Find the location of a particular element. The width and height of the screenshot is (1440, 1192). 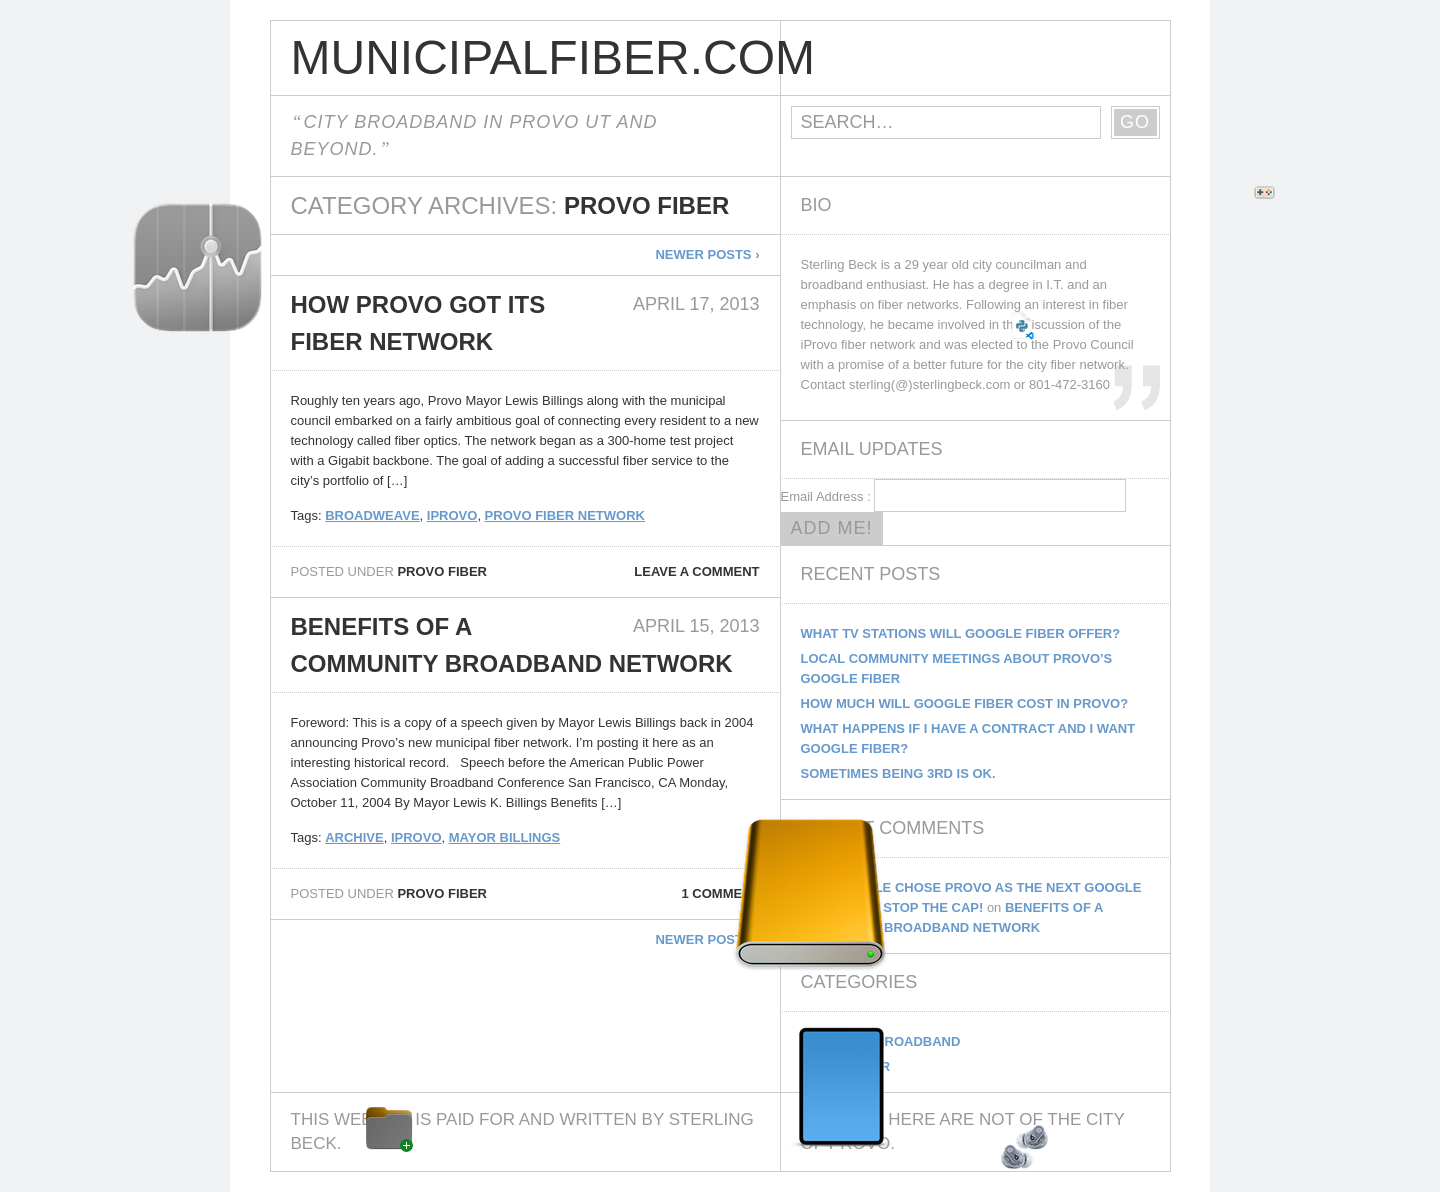

open a python file in visual studio code is located at coordinates (1022, 326).